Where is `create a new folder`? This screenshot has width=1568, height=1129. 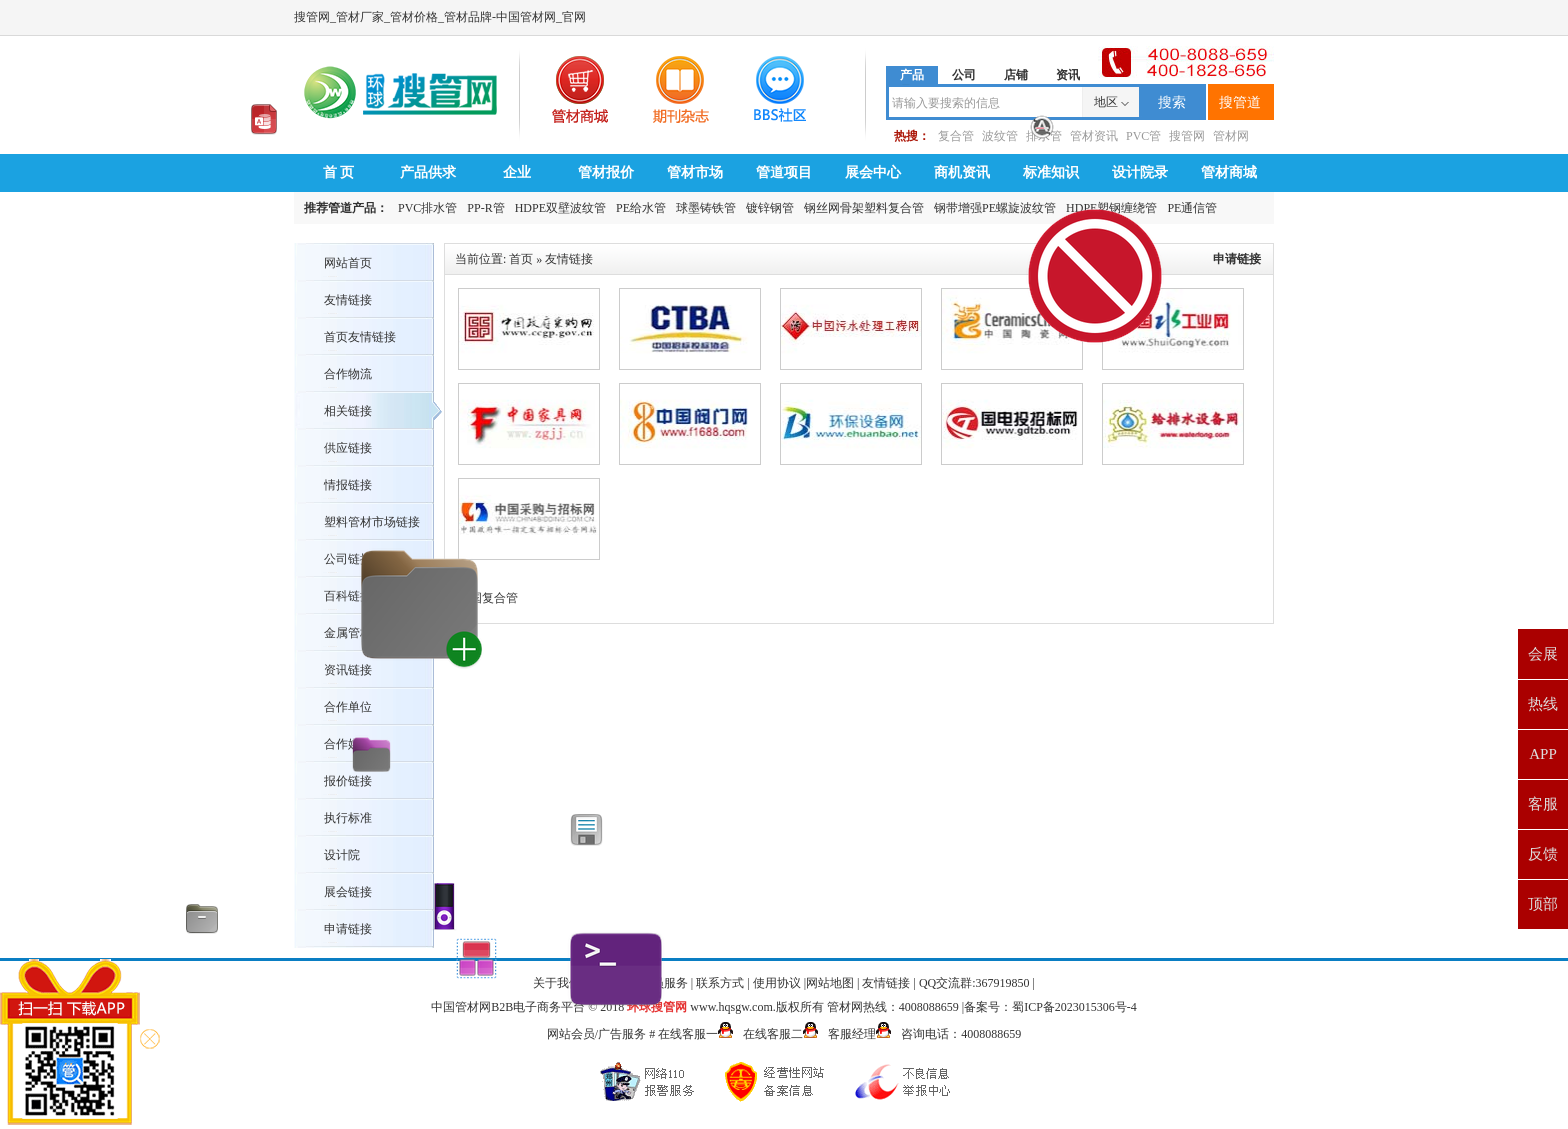 create a new folder is located at coordinates (419, 604).